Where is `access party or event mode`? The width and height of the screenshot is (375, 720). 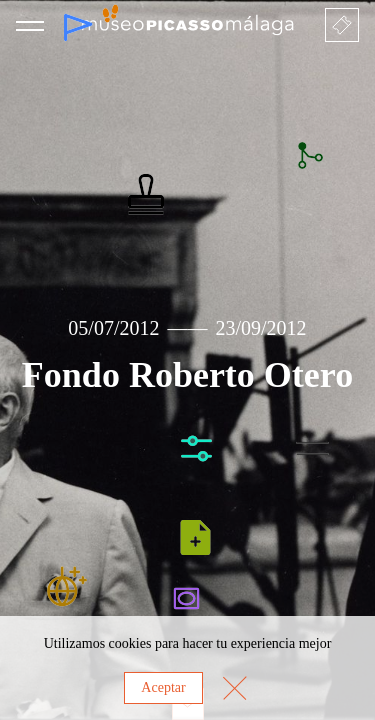
access party or event mode is located at coordinates (65, 587).